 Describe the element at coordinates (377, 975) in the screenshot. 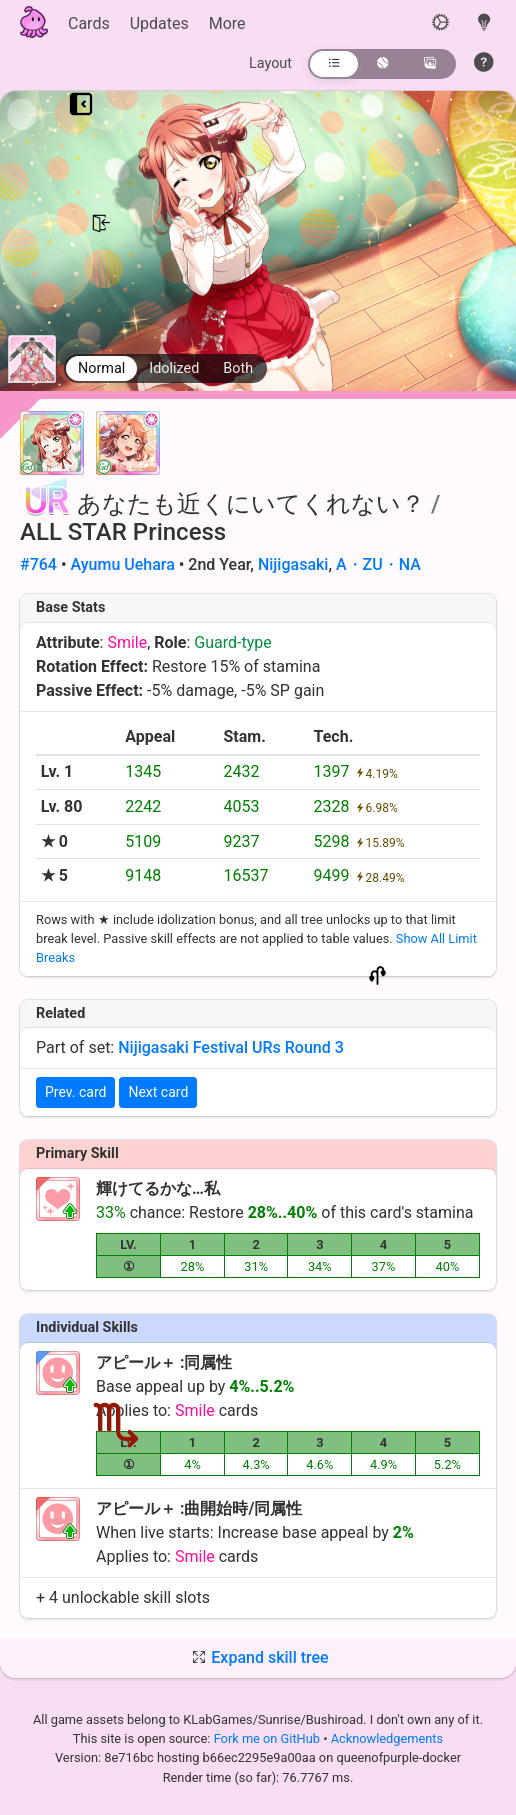

I see `indicates a plant needs watering` at that location.